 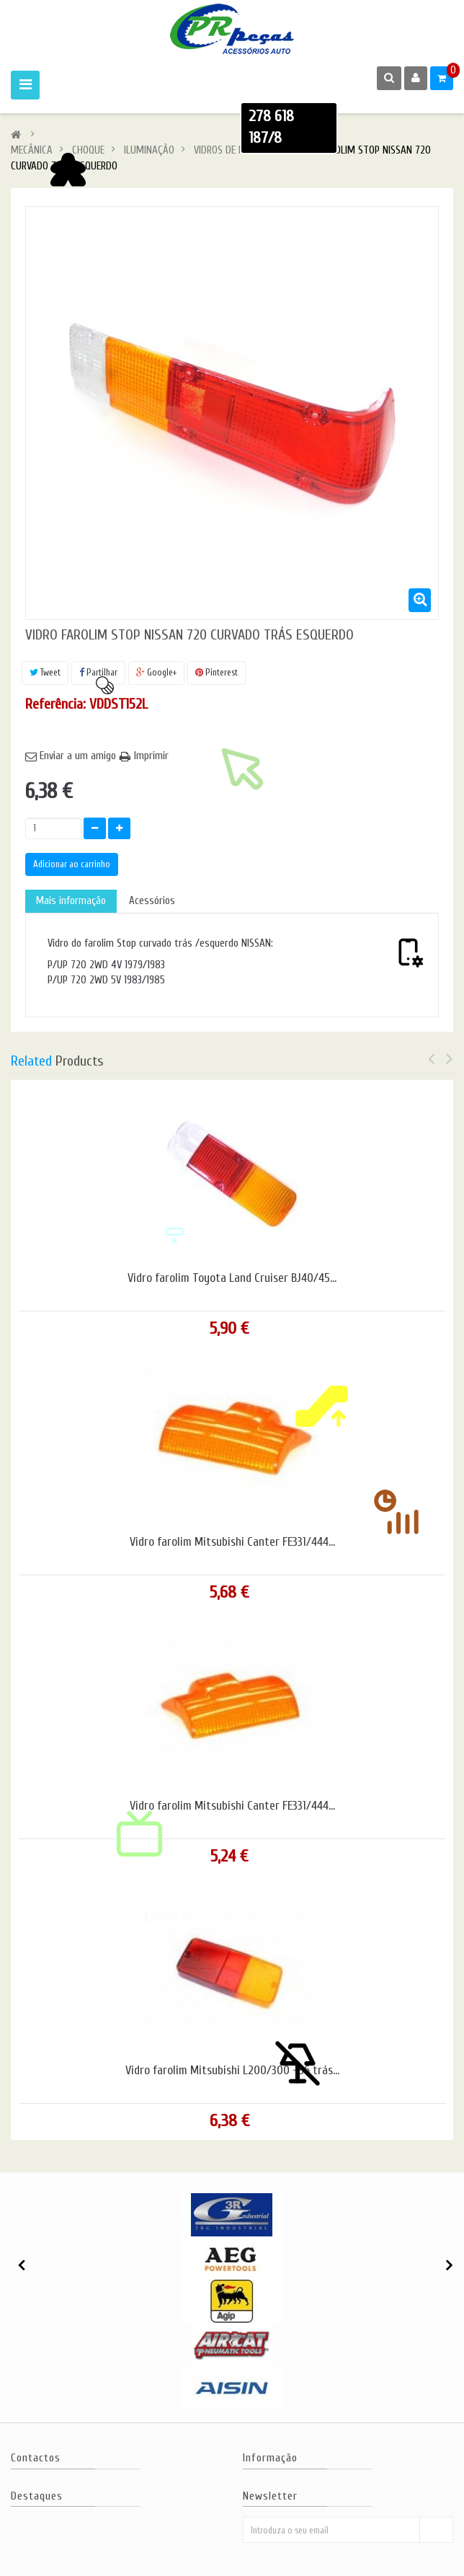 I want to click on access tv or video streaming content, so click(x=139, y=1833).